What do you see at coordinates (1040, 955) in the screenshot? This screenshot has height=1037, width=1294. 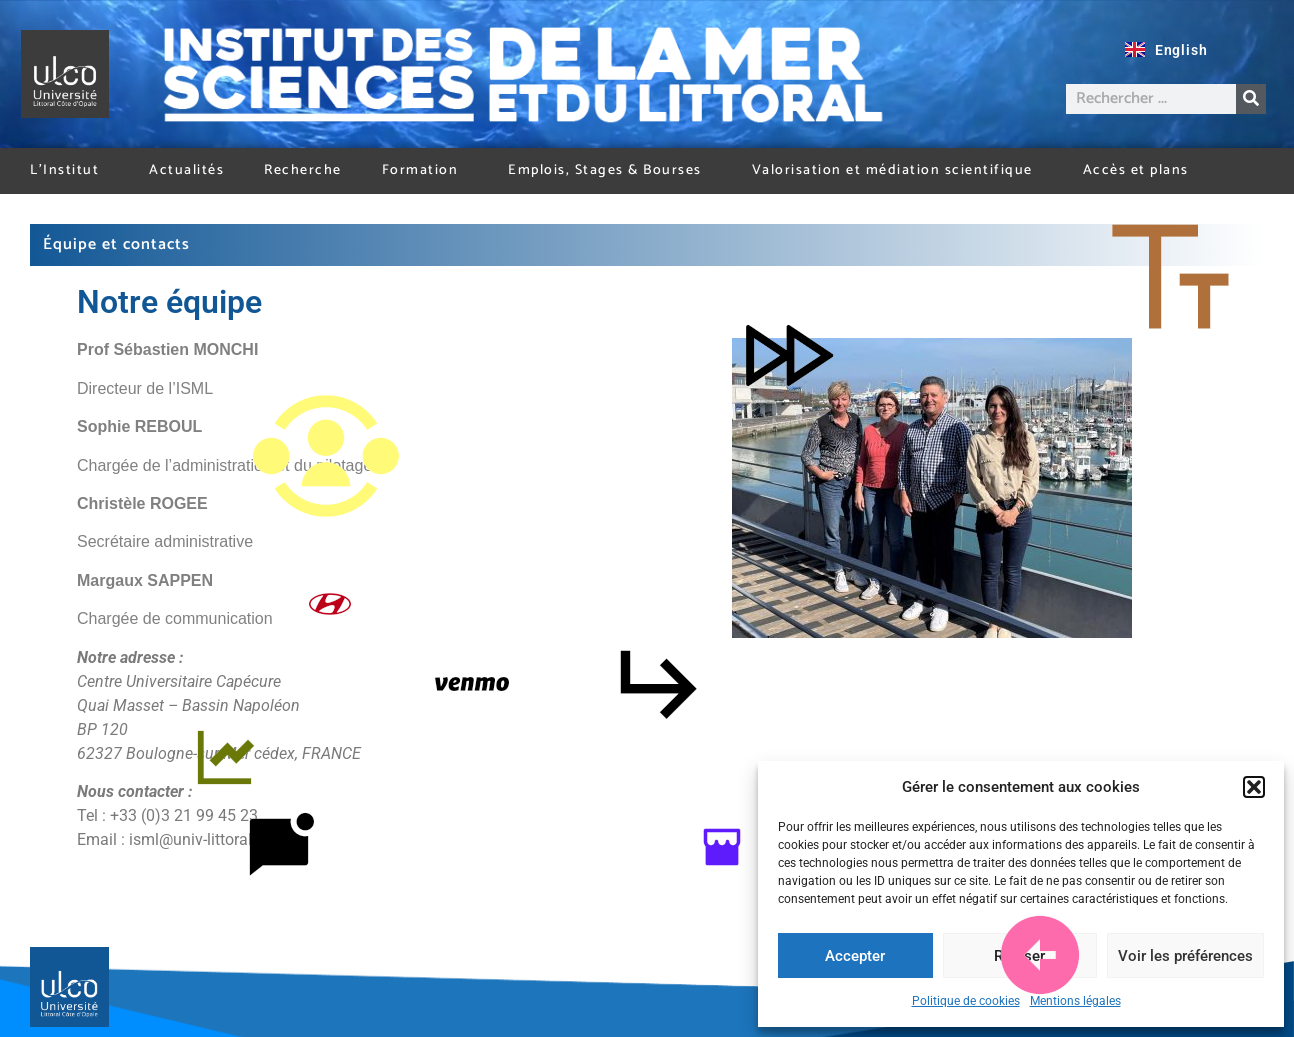 I see `go back to the previous screen` at bounding box center [1040, 955].